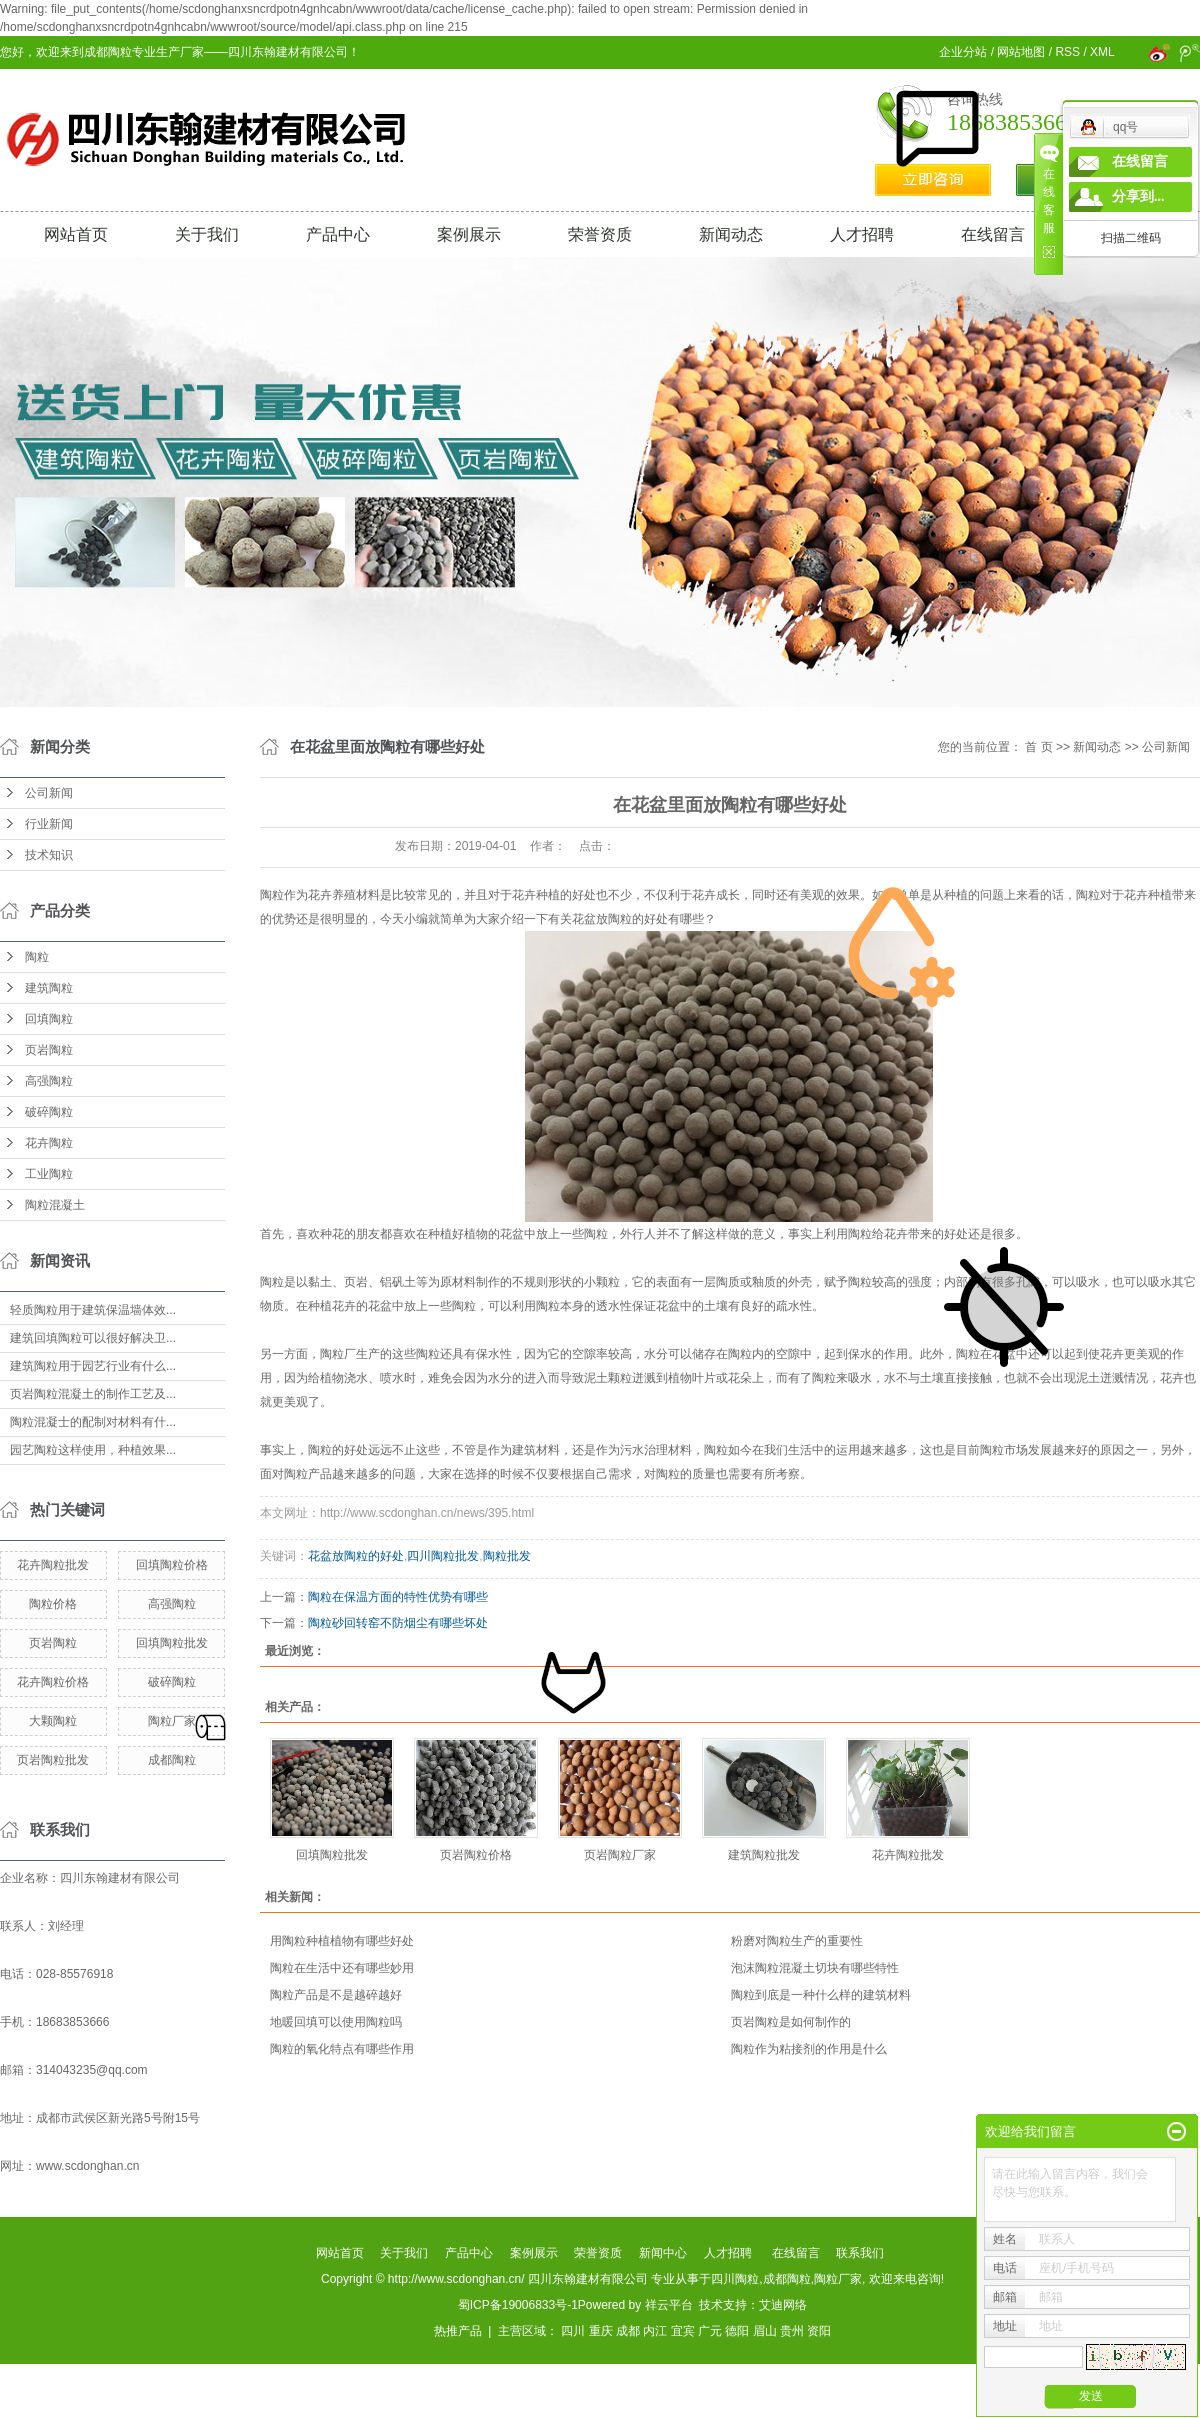  I want to click on configure water or liquid settings, so click(893, 943).